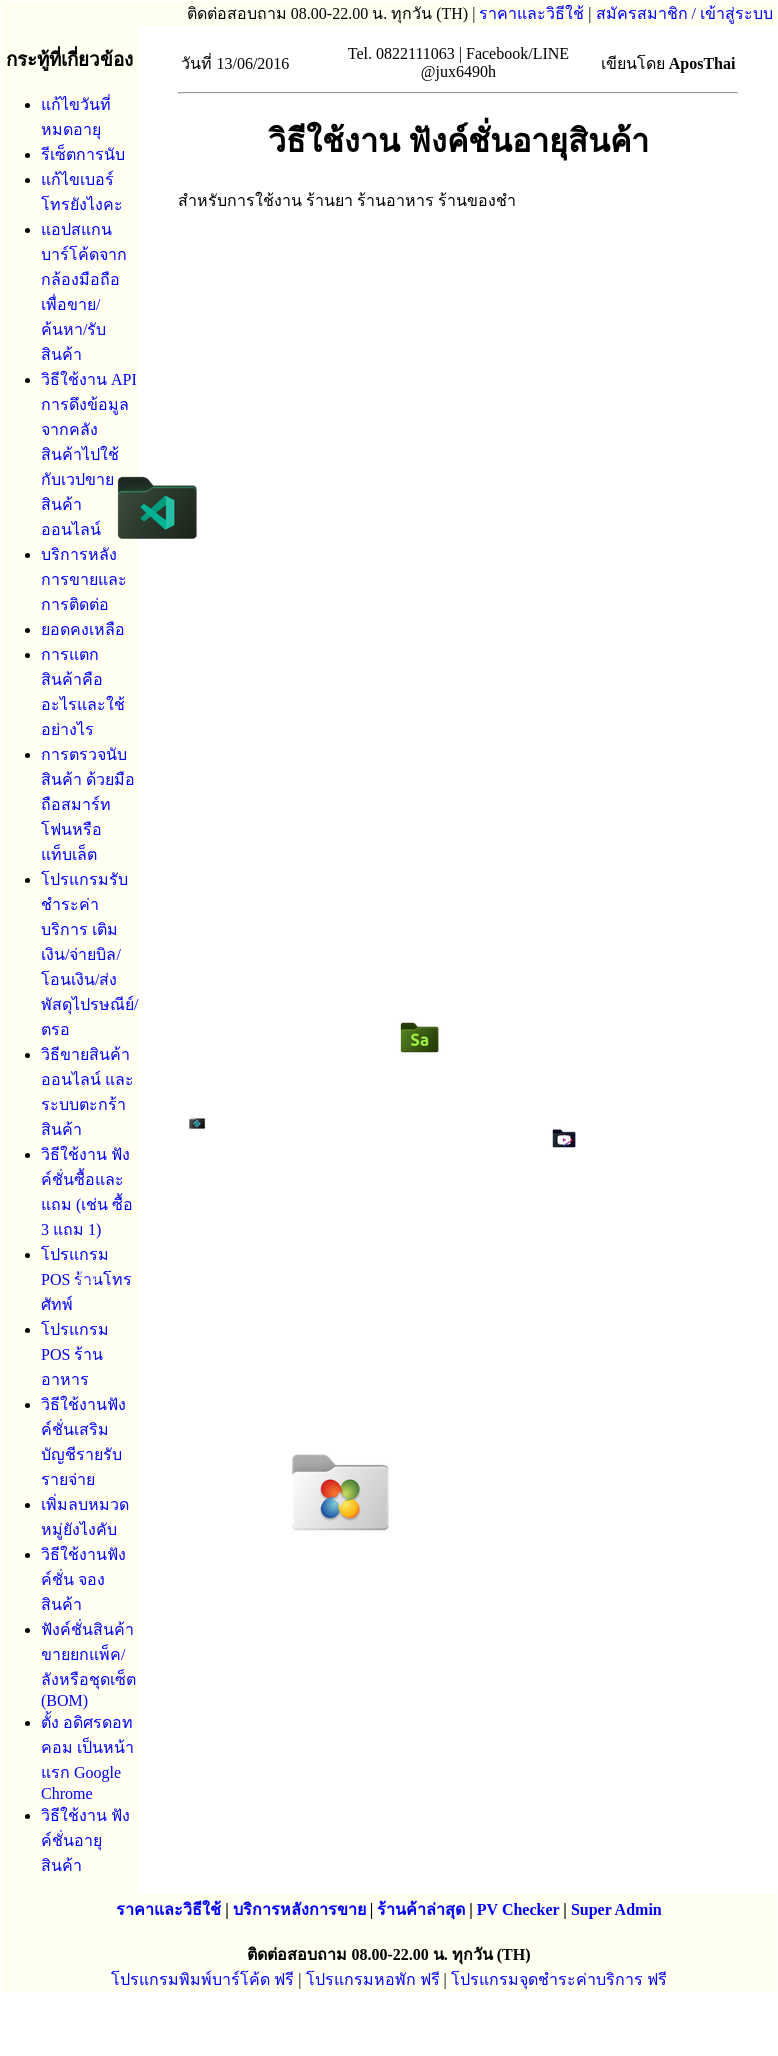 This screenshot has width=778, height=2056. What do you see at coordinates (197, 1123) in the screenshot?
I see `folder containing Netlify project files` at bounding box center [197, 1123].